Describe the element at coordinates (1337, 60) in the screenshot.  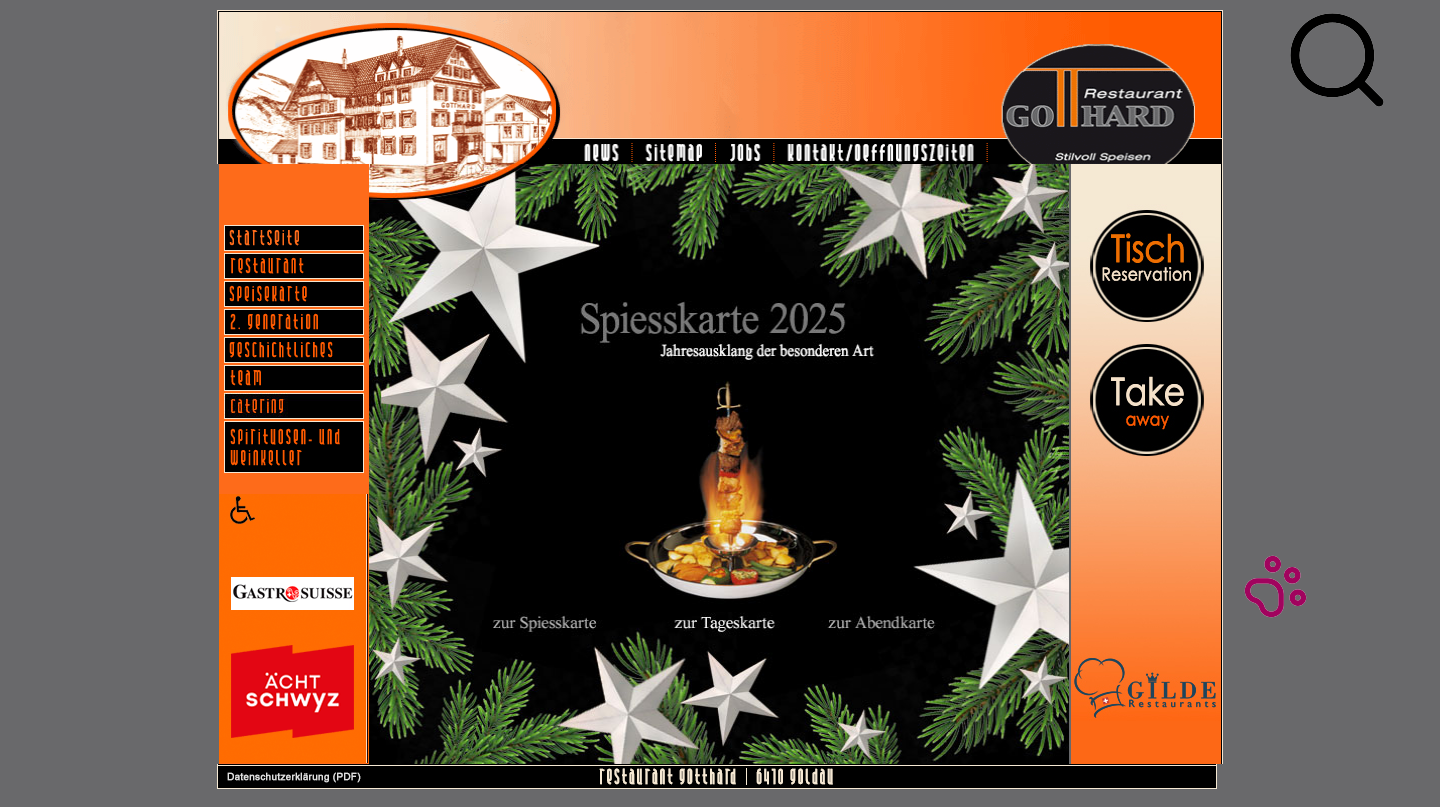
I see `search for content or items` at that location.